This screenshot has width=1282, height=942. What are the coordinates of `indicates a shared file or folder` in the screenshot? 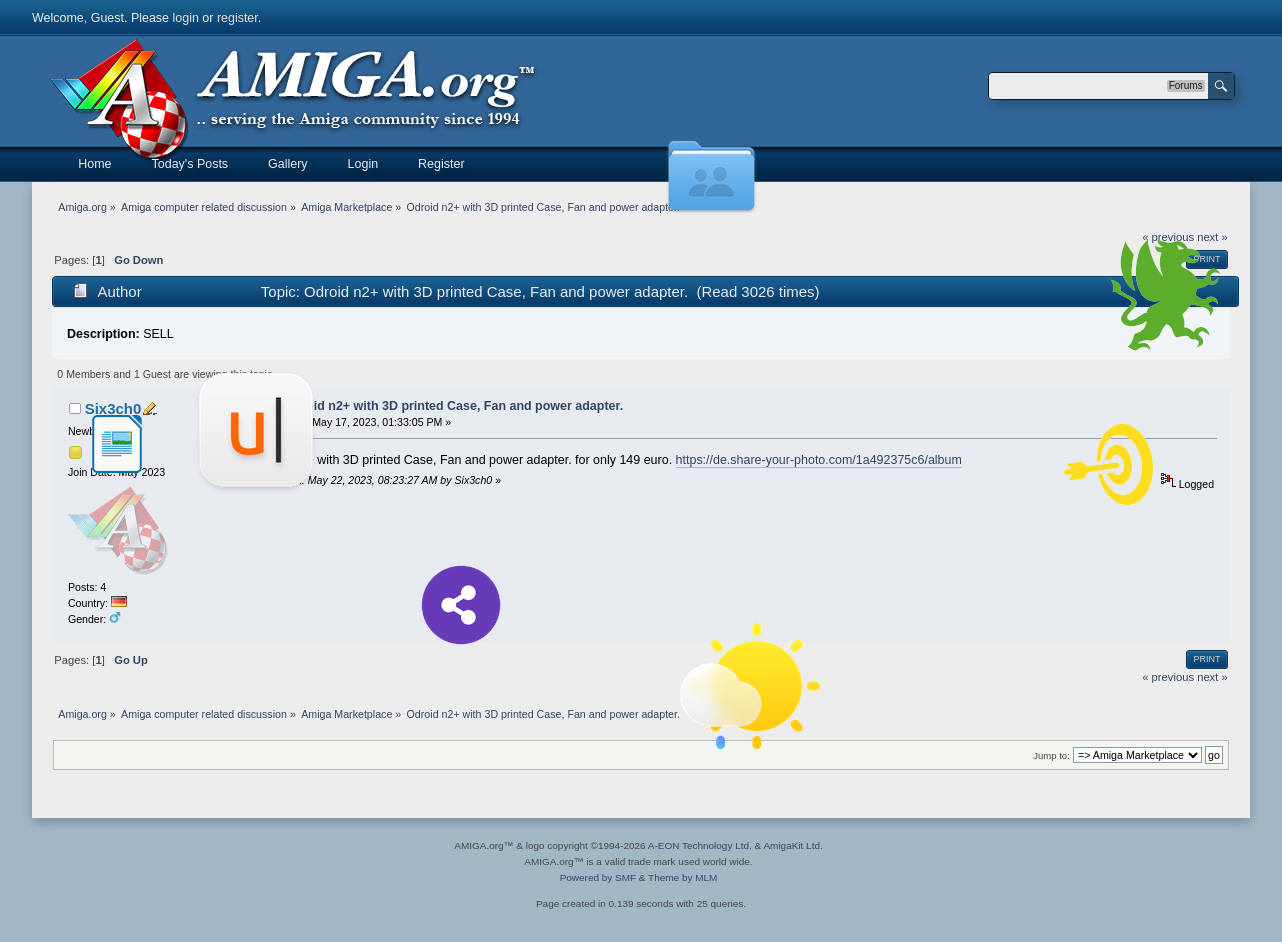 It's located at (461, 605).